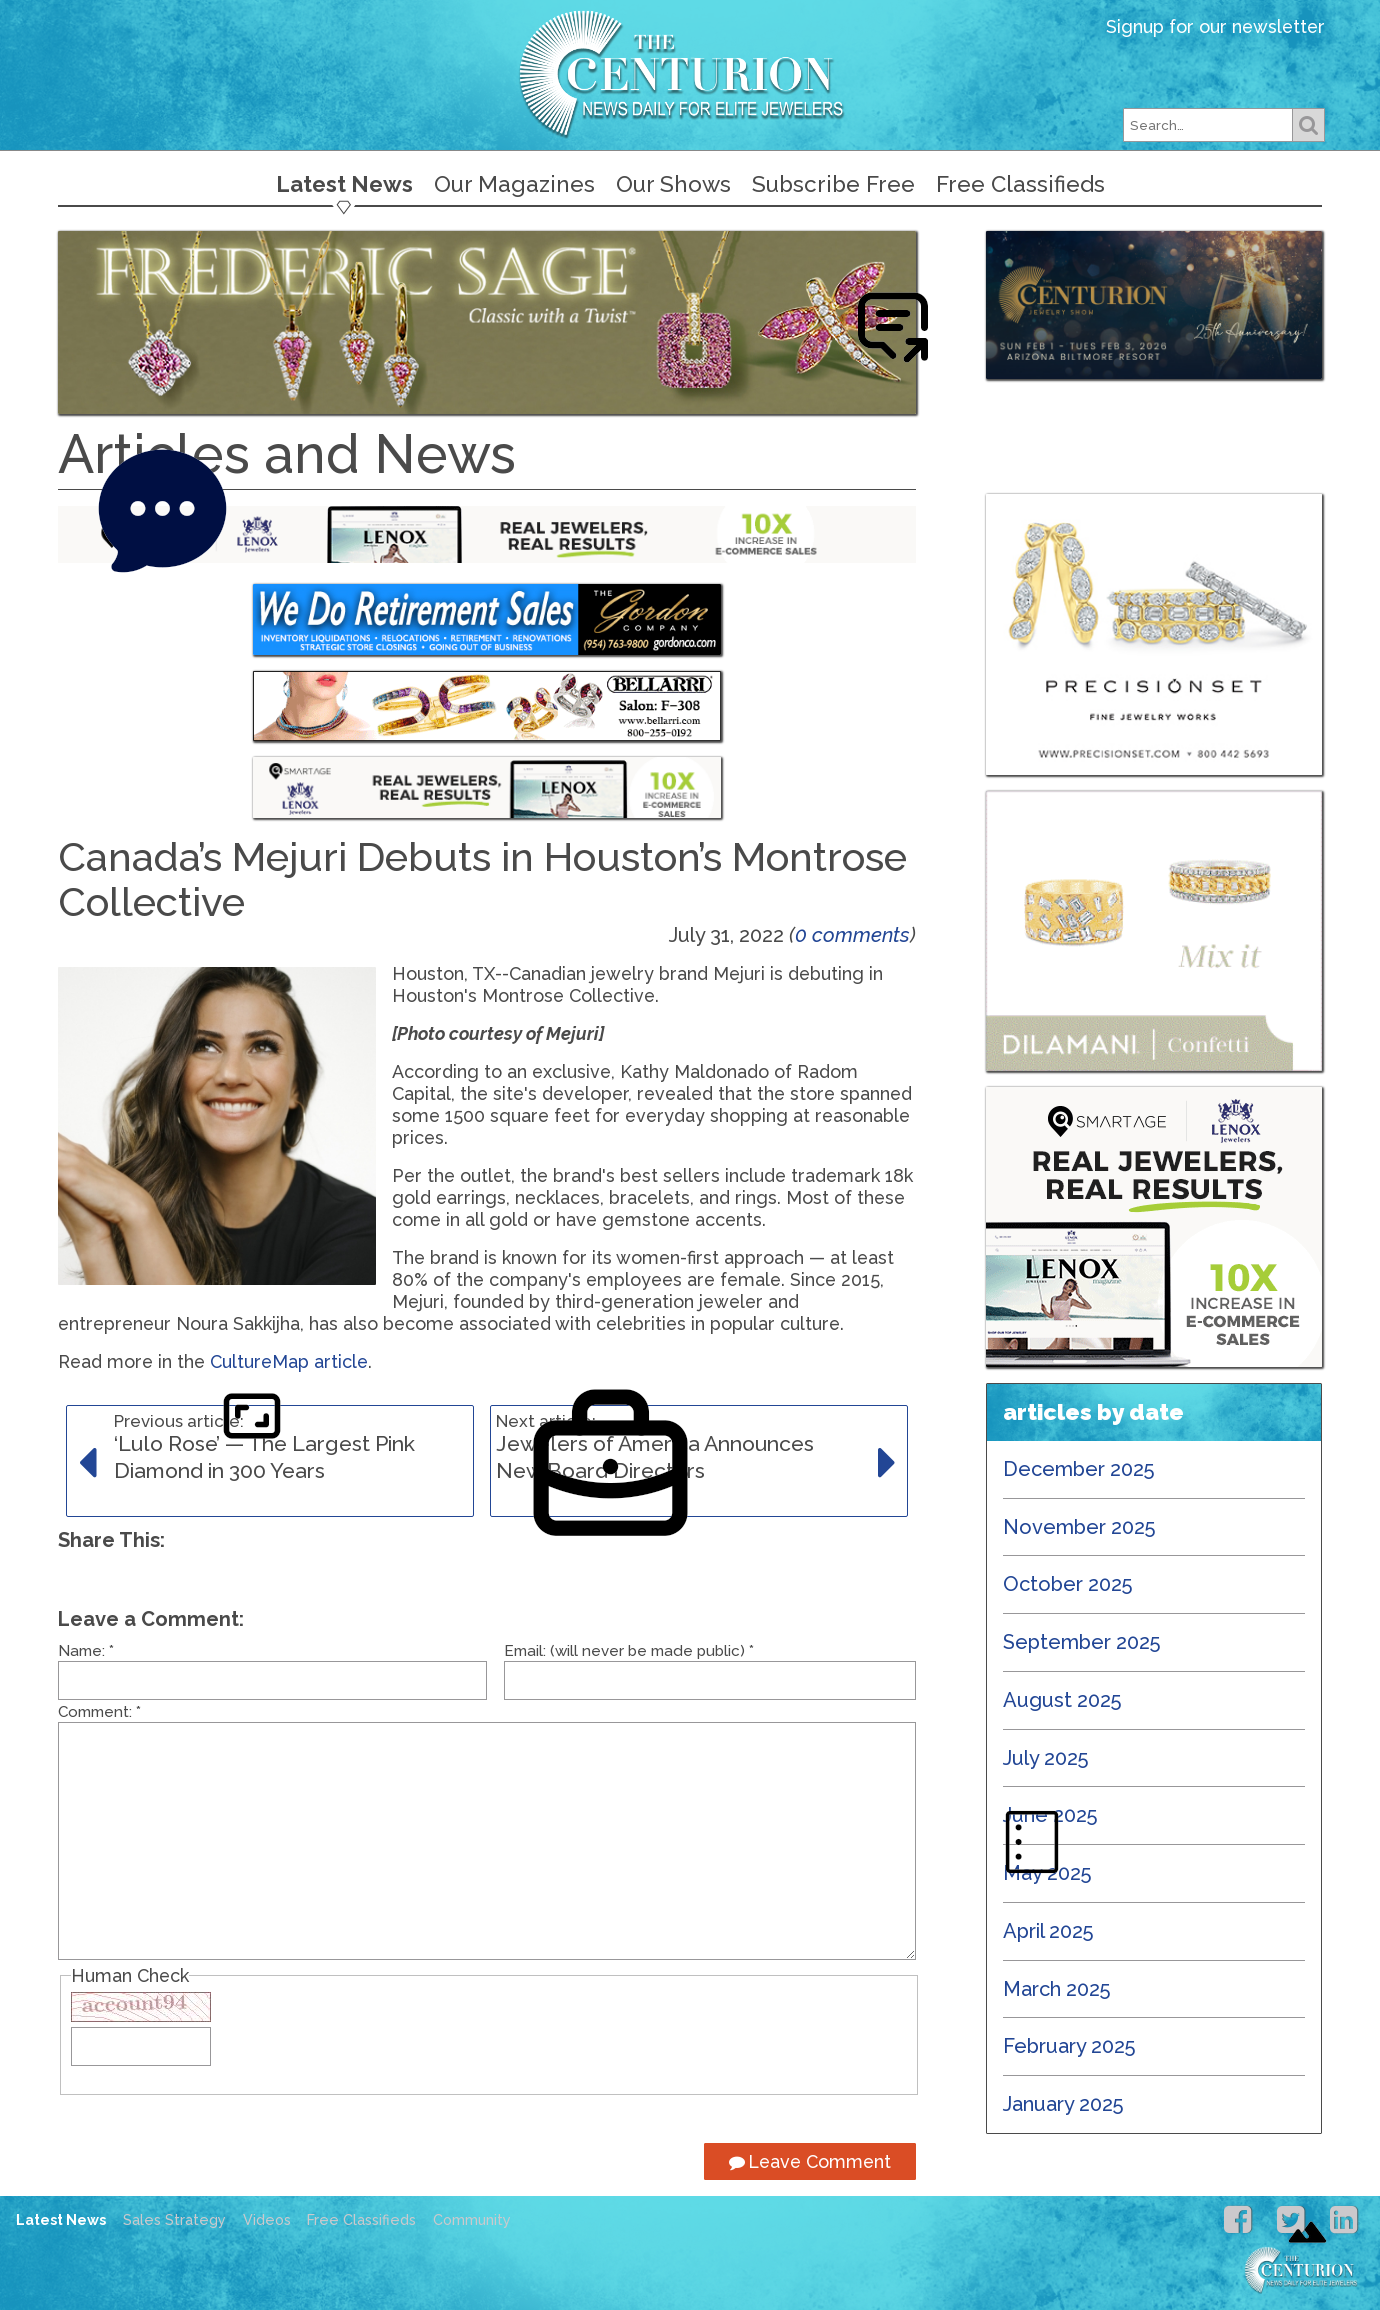 The height and width of the screenshot is (2310, 1380). What do you see at coordinates (252, 1416) in the screenshot?
I see `adjust aspect ratio settings` at bounding box center [252, 1416].